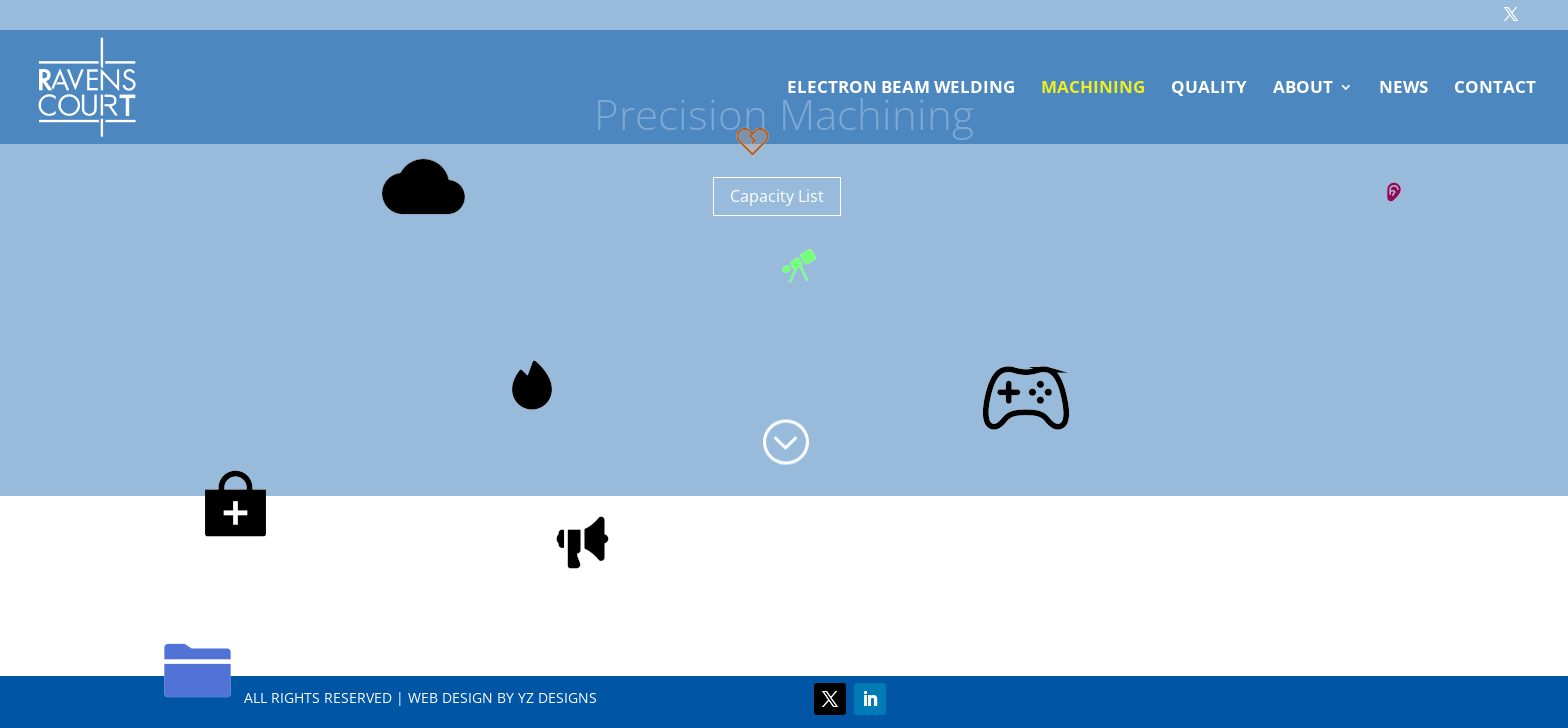  What do you see at coordinates (1026, 398) in the screenshot?
I see `access gaming features or game library` at bounding box center [1026, 398].